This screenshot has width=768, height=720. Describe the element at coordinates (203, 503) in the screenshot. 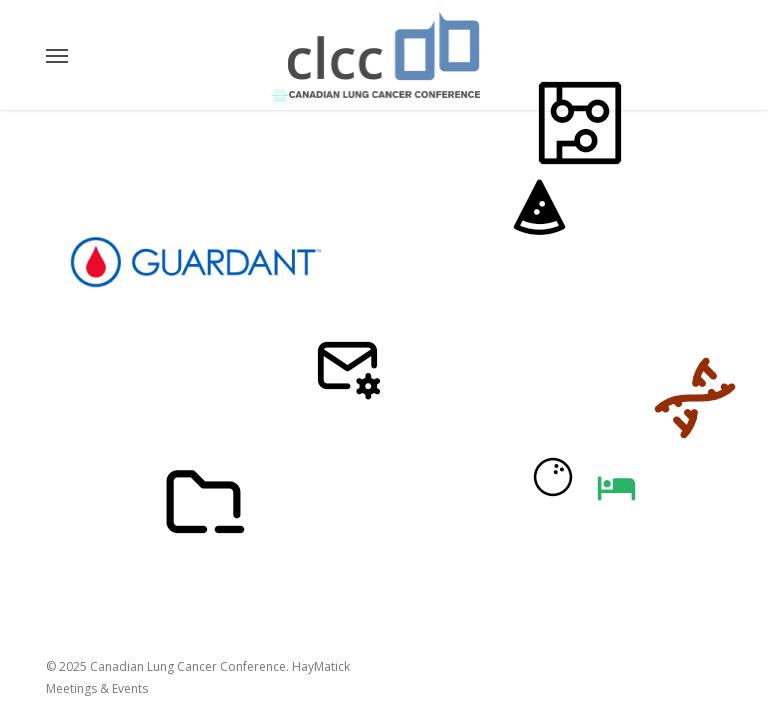

I see `remove a folder from your files` at that location.